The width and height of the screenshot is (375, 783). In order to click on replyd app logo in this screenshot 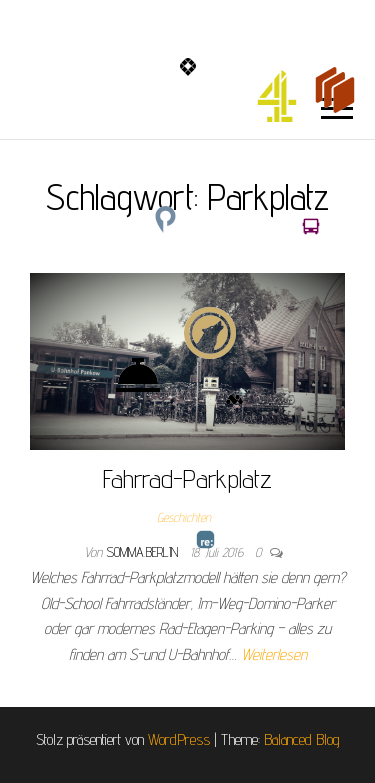, I will do `click(205, 539)`.